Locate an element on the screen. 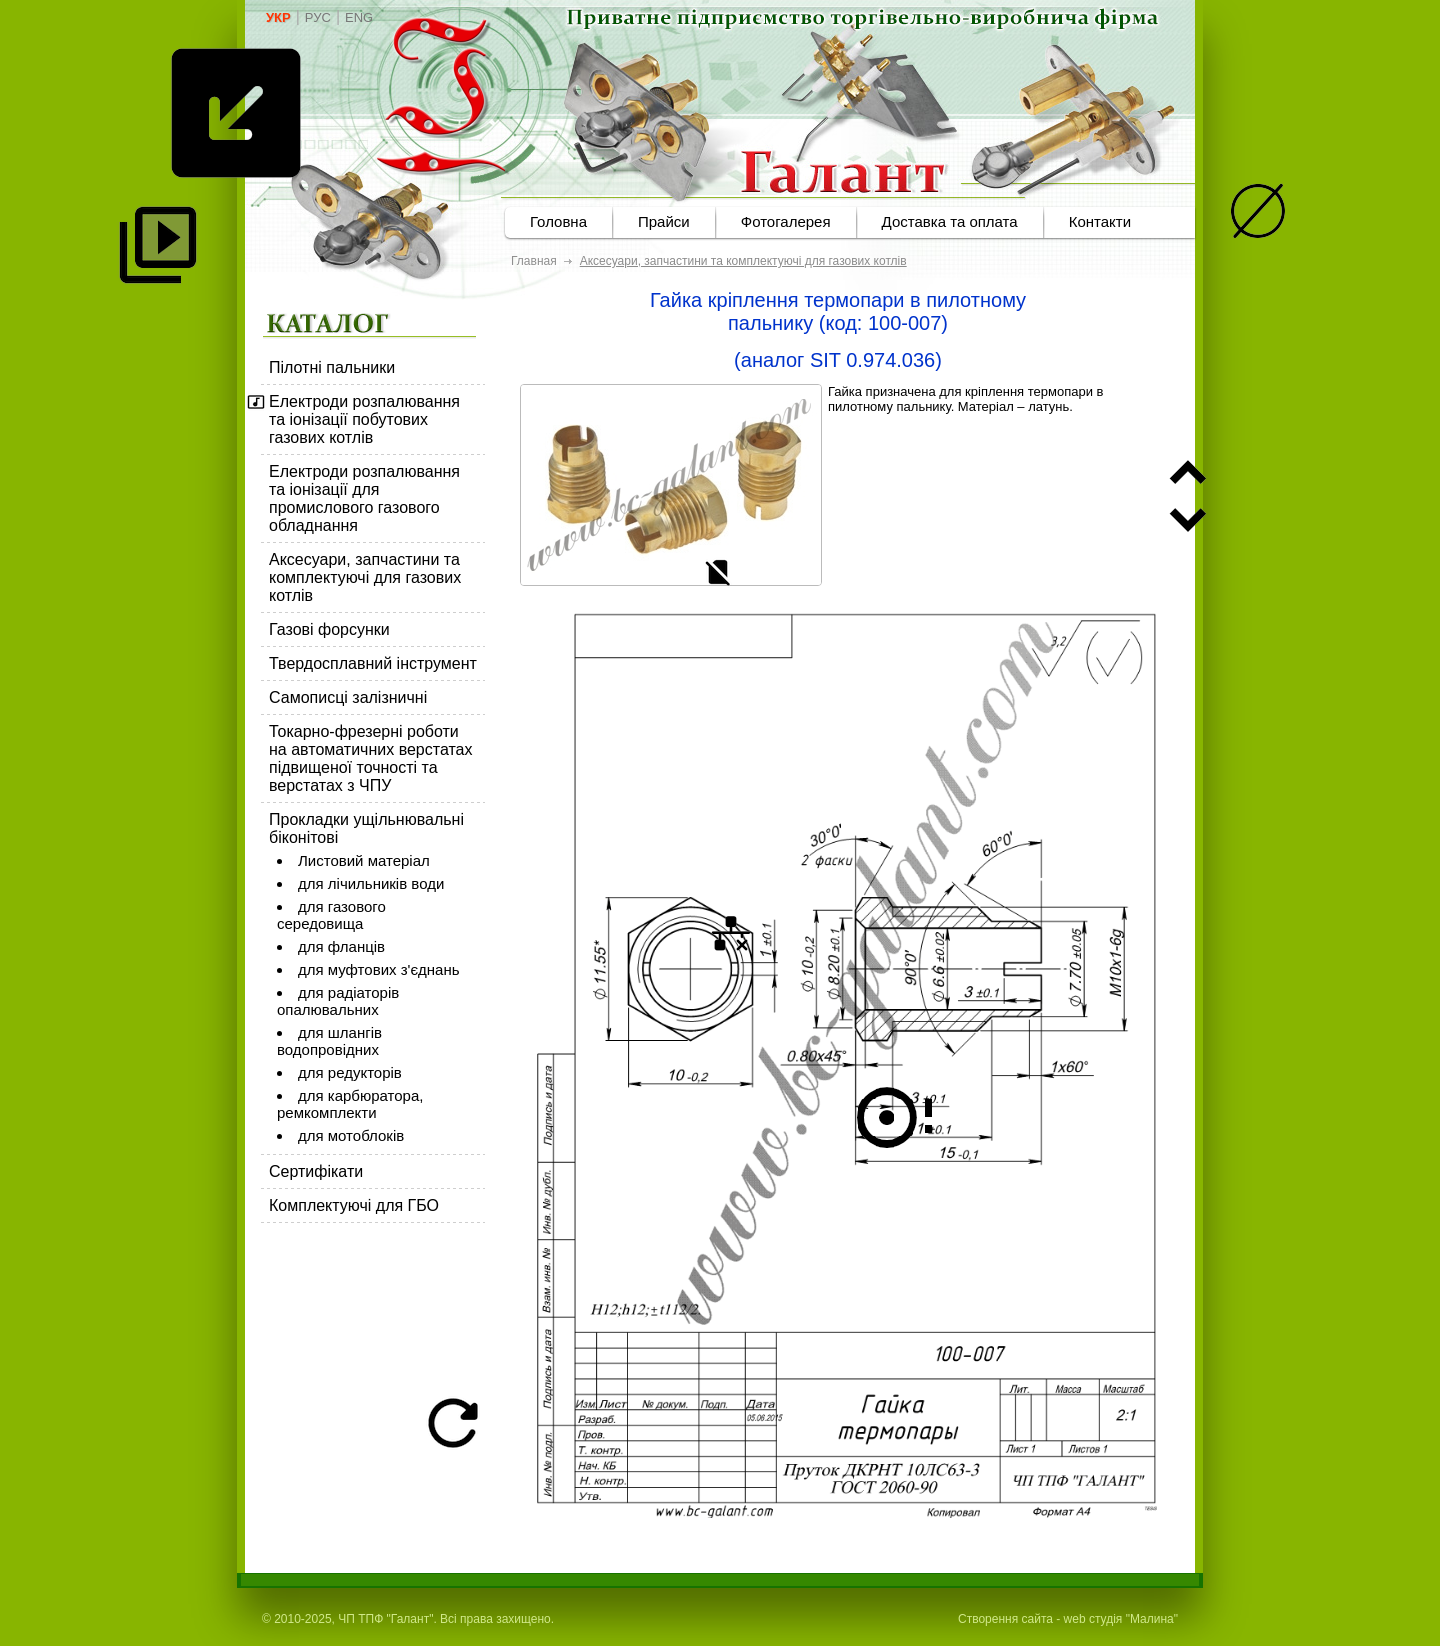 The image size is (1440, 1646). move content to bottom-left corner is located at coordinates (236, 113).